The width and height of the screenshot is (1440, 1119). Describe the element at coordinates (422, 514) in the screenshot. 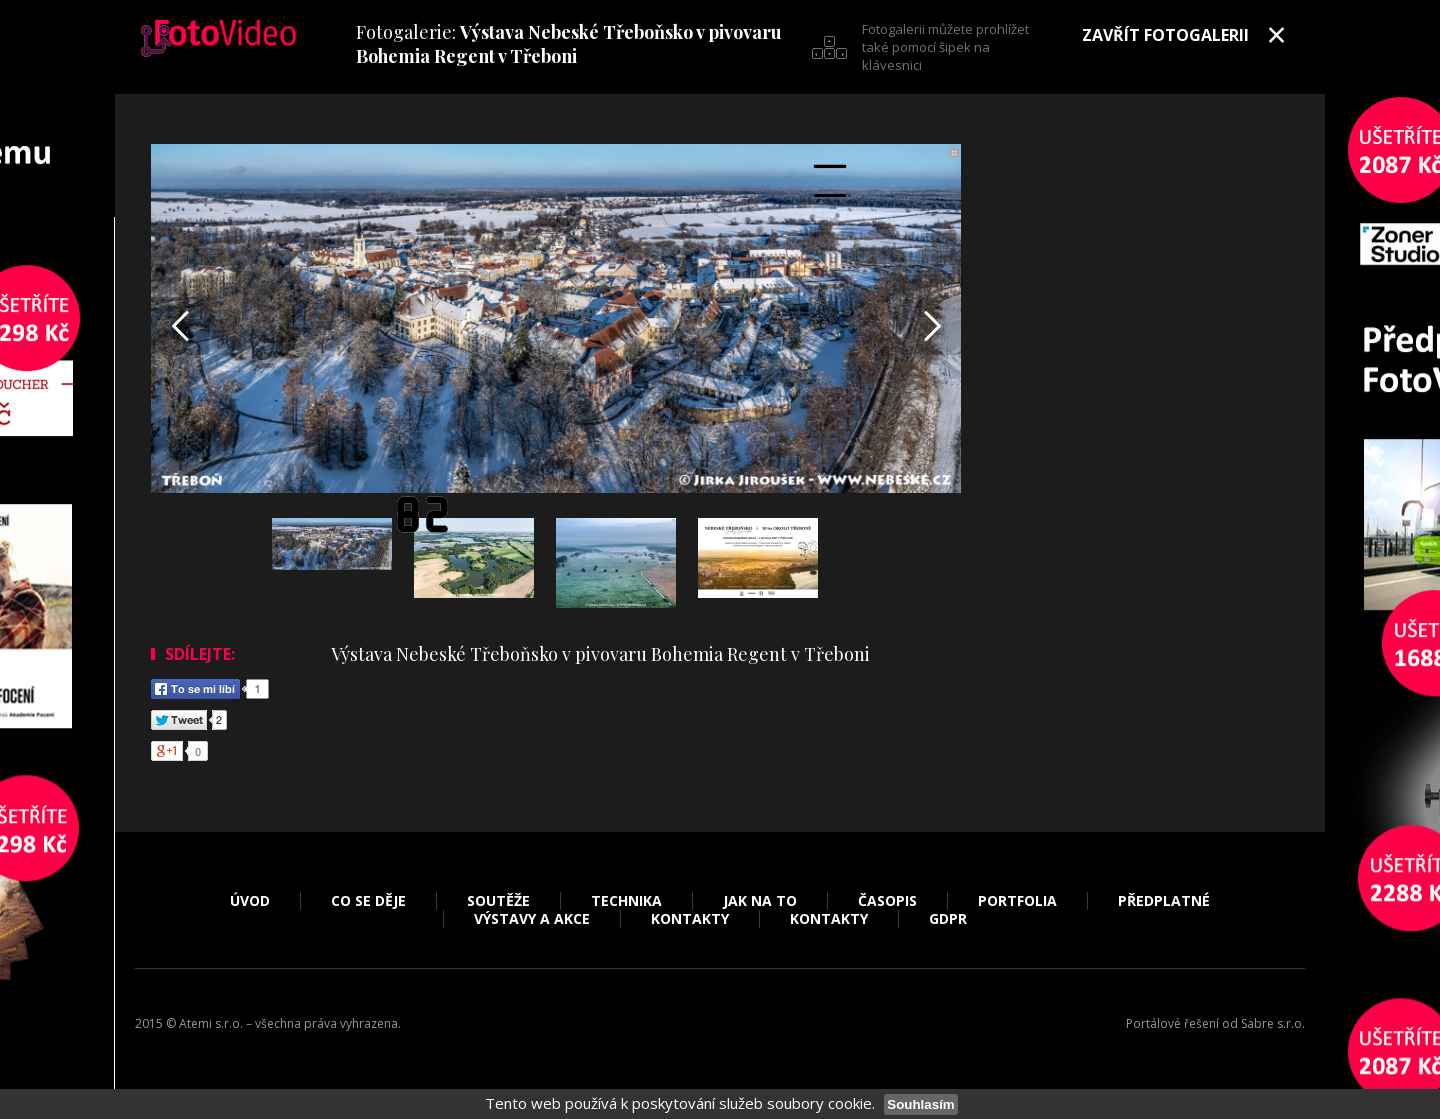

I see `displays the number 82 as a label or badge` at that location.